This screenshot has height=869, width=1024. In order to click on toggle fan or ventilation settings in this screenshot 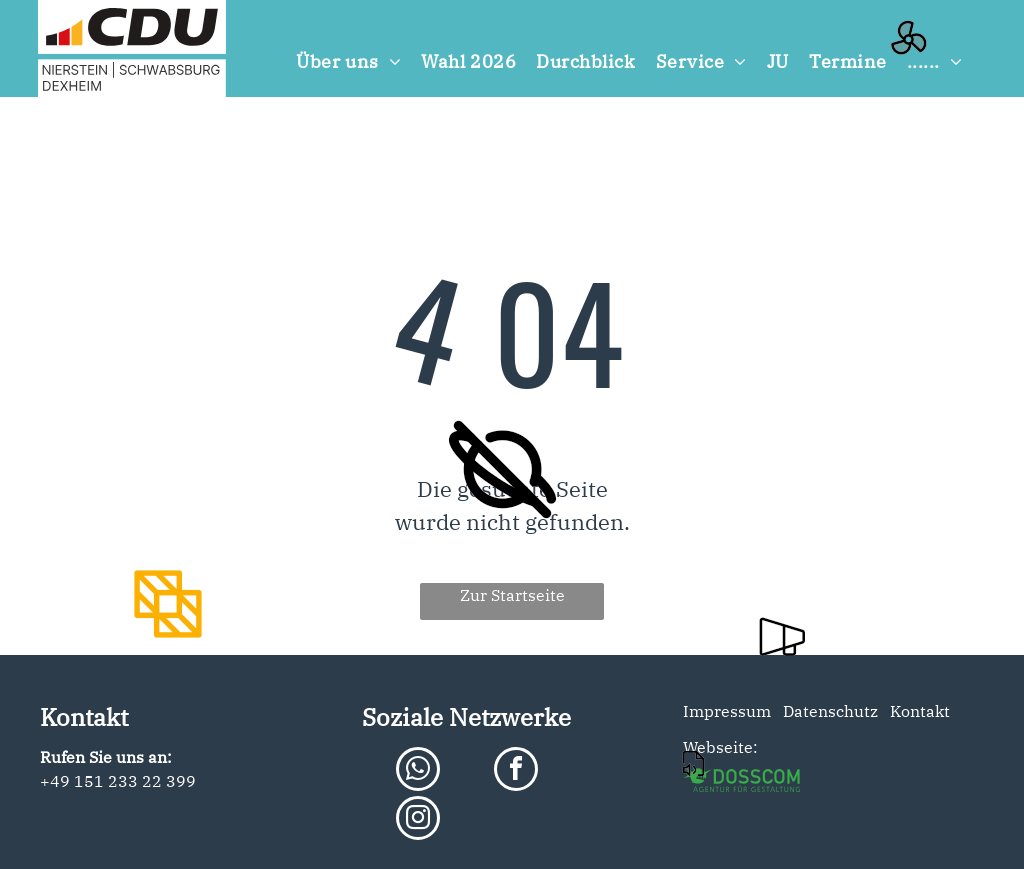, I will do `click(908, 39)`.